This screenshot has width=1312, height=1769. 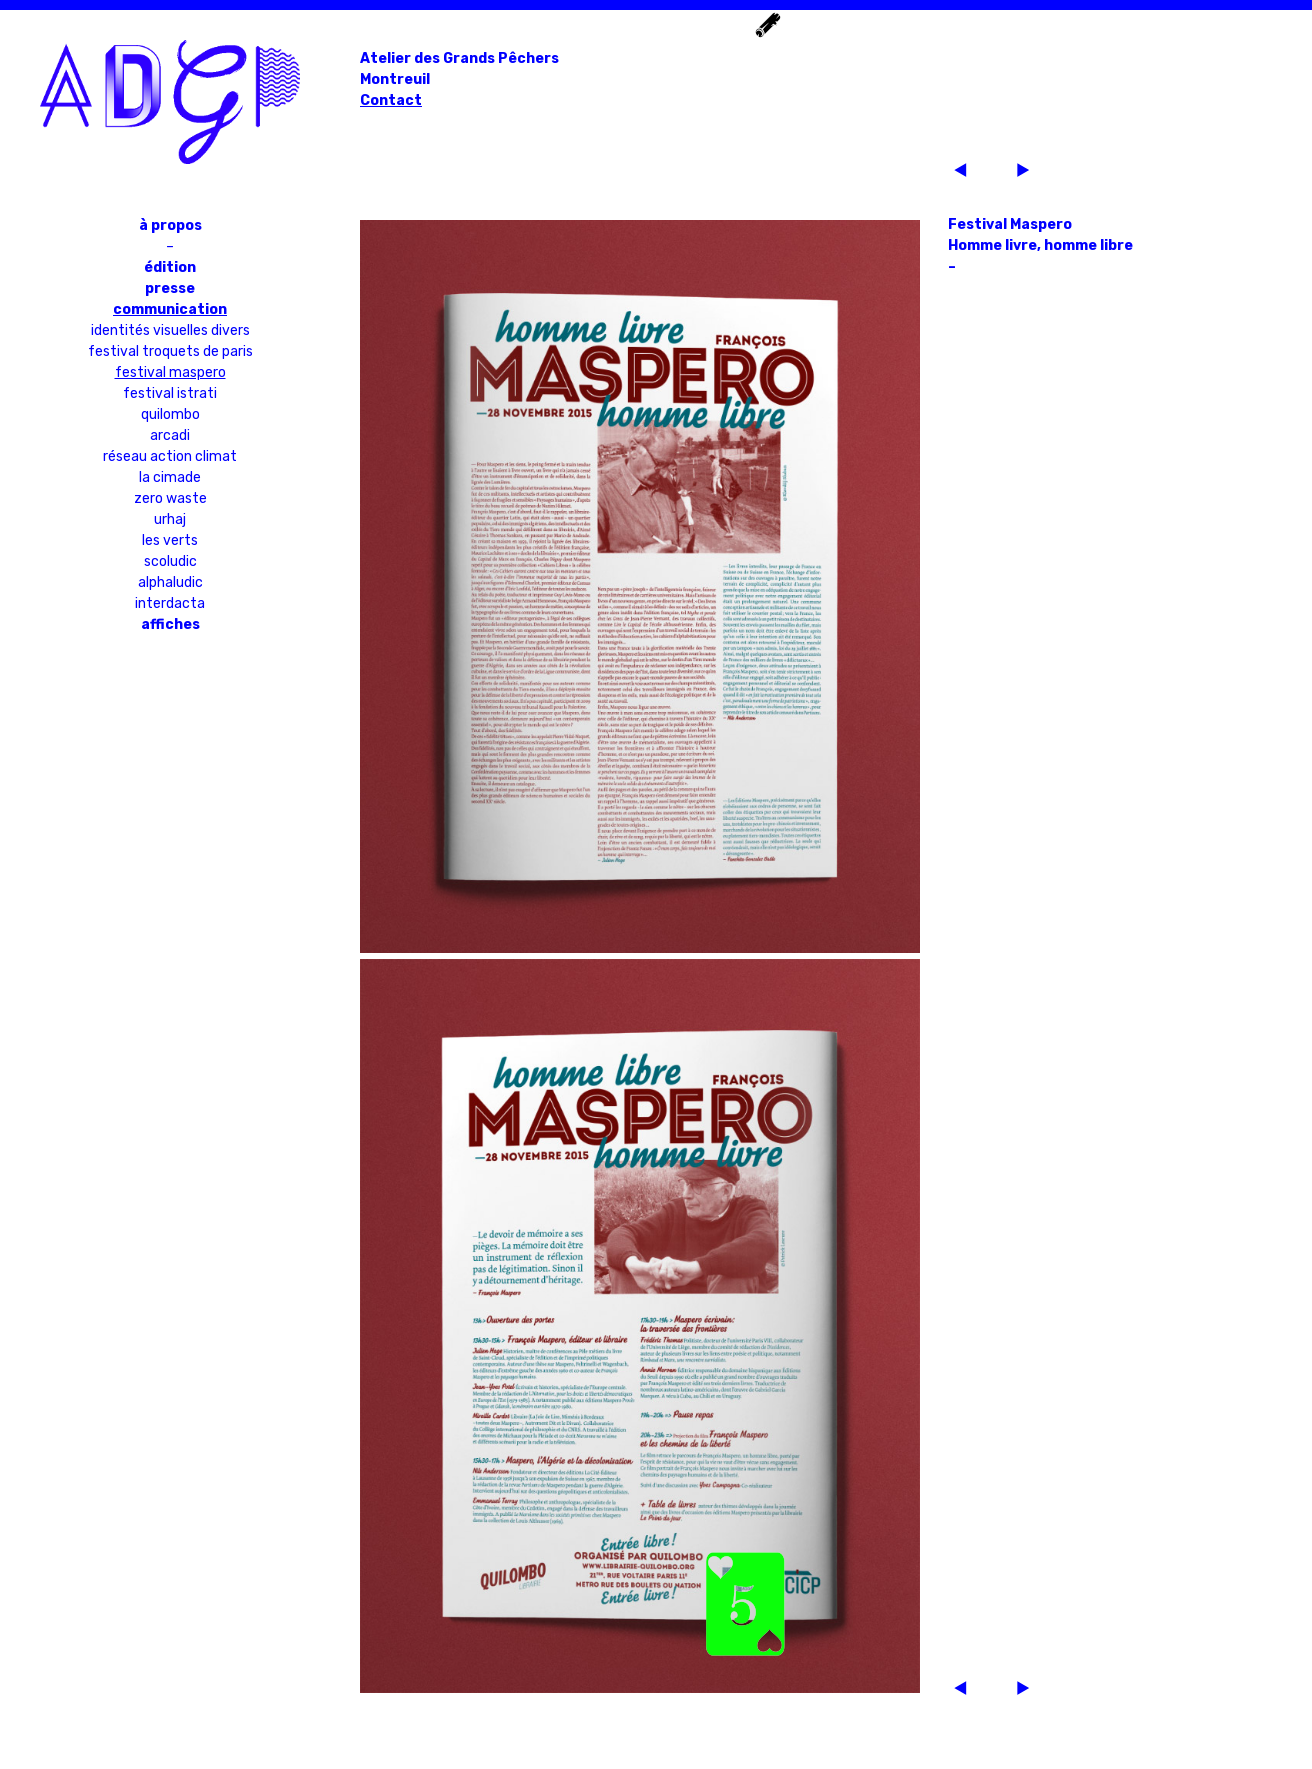 I want to click on view activity log or history, so click(x=768, y=25).